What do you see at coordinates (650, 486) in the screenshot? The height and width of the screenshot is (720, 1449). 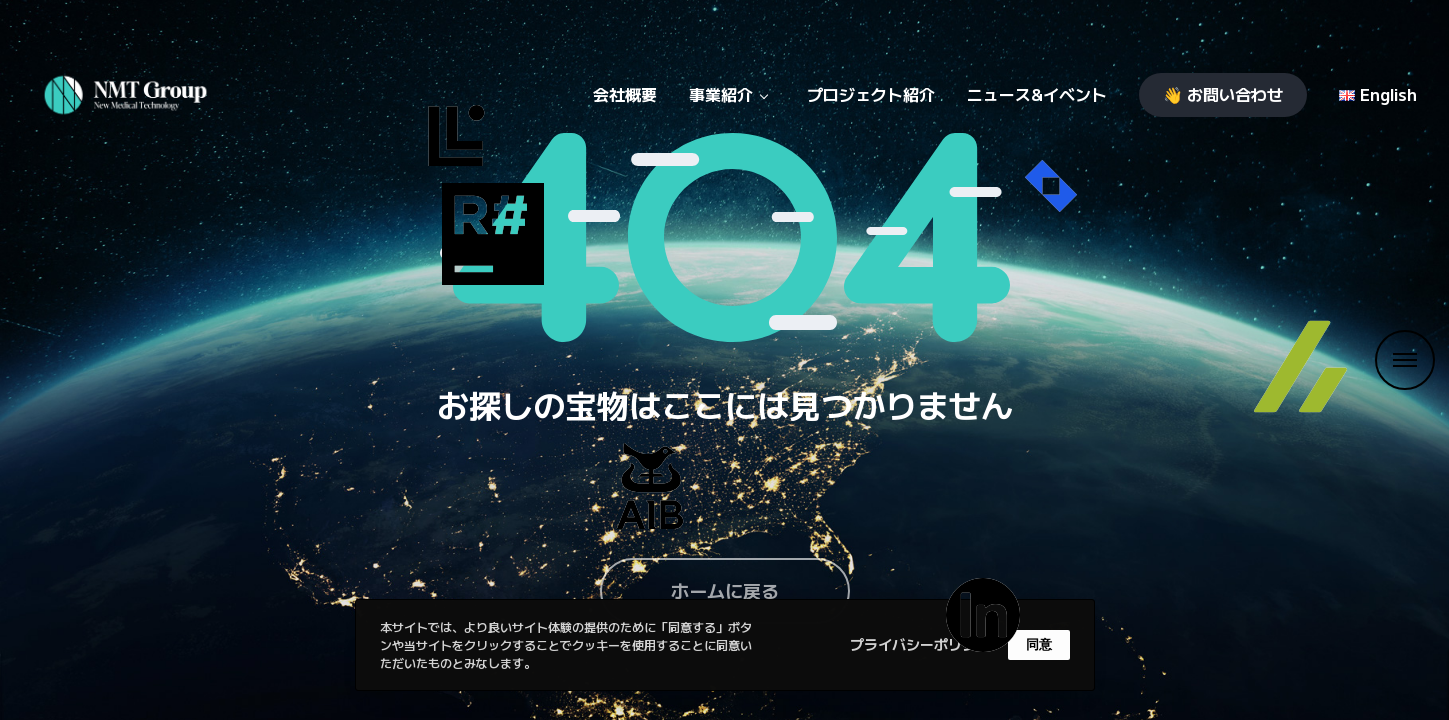 I see `AIB (Allied Irish Banks) logo` at bounding box center [650, 486].